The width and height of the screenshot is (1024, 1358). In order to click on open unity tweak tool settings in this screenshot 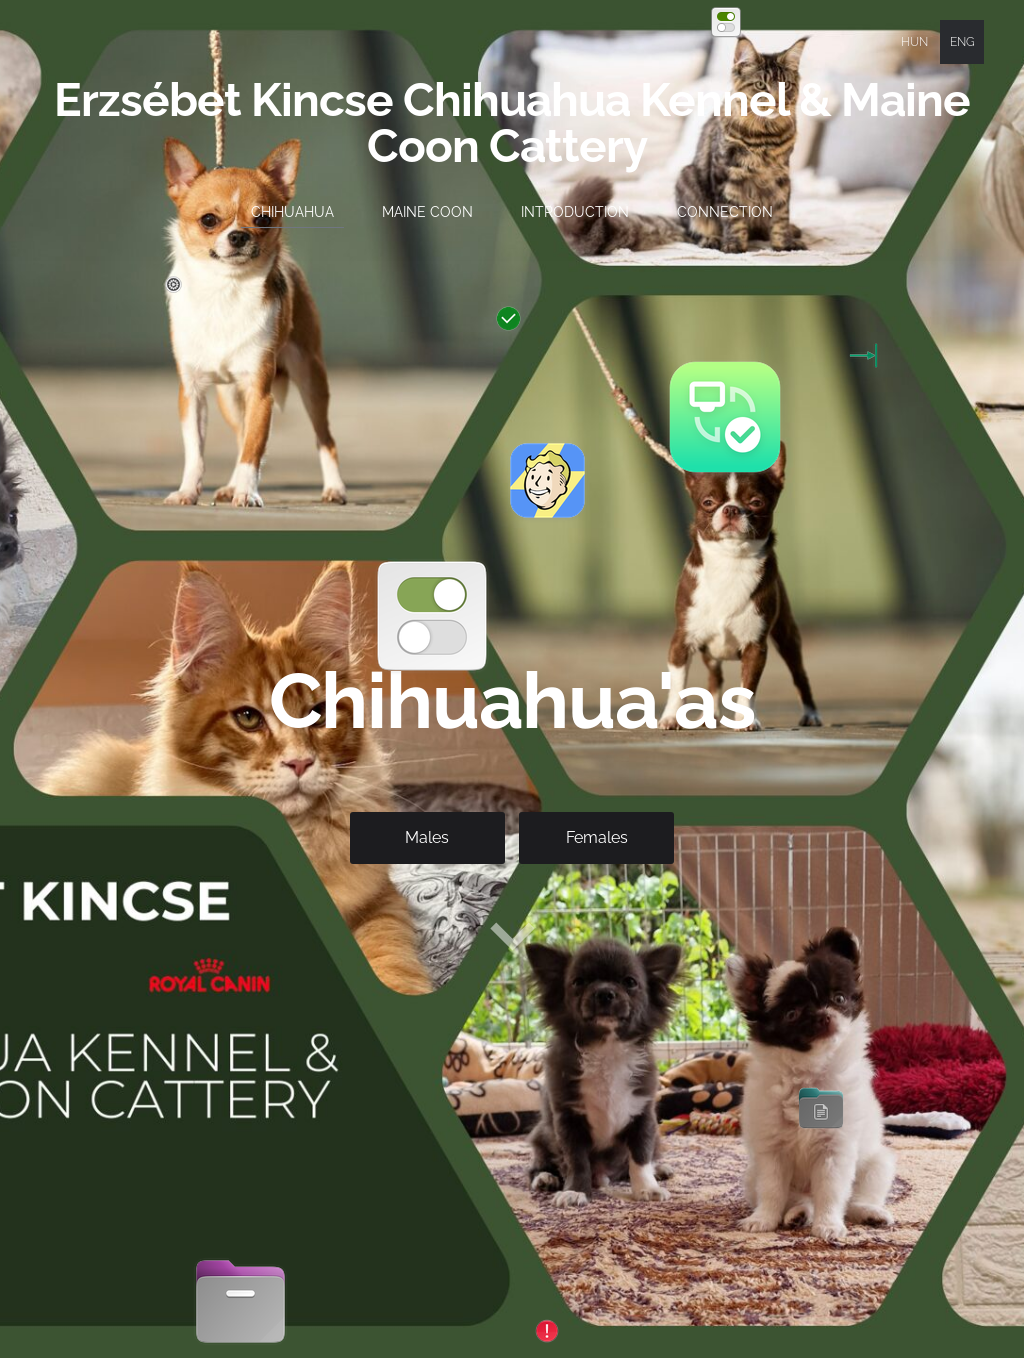, I will do `click(726, 22)`.